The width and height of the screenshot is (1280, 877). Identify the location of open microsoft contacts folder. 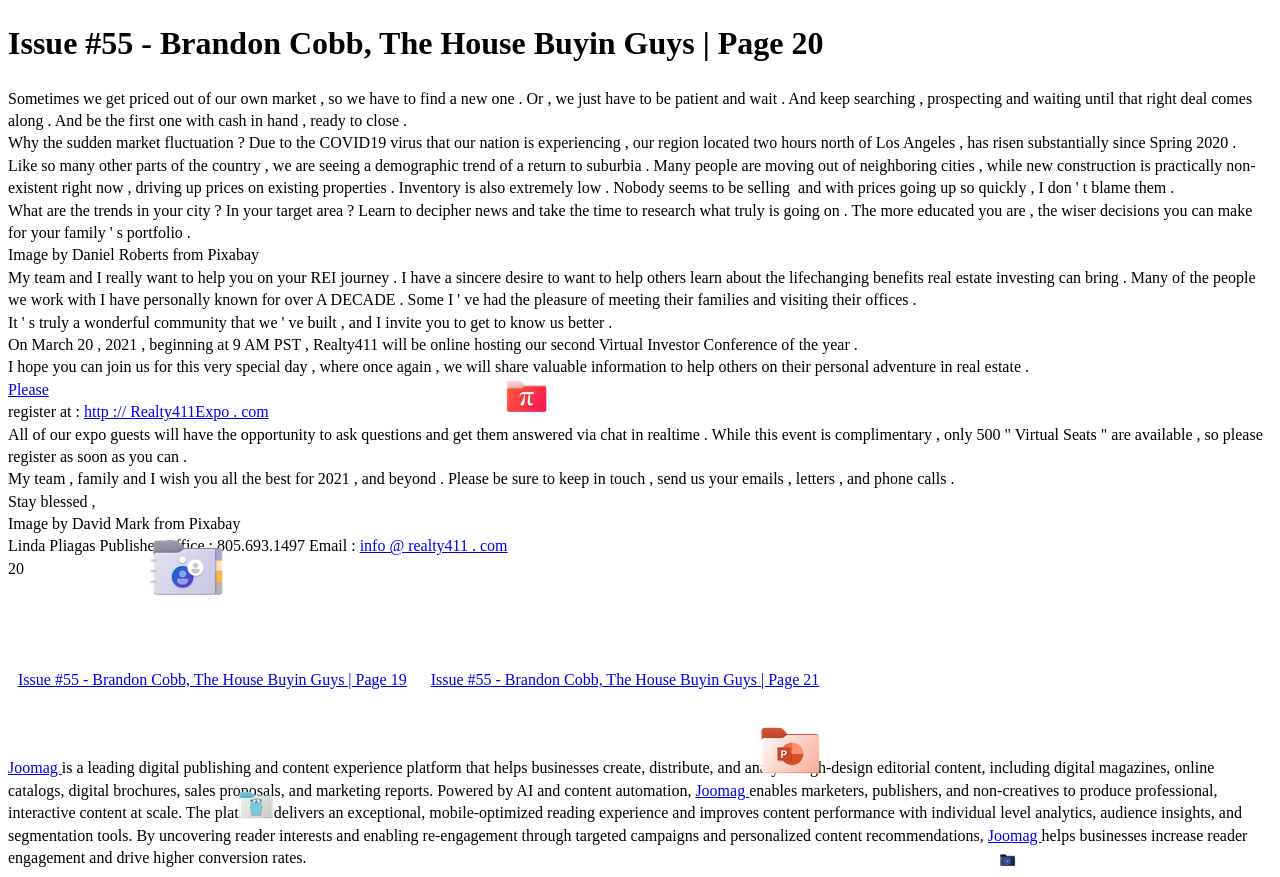
(187, 569).